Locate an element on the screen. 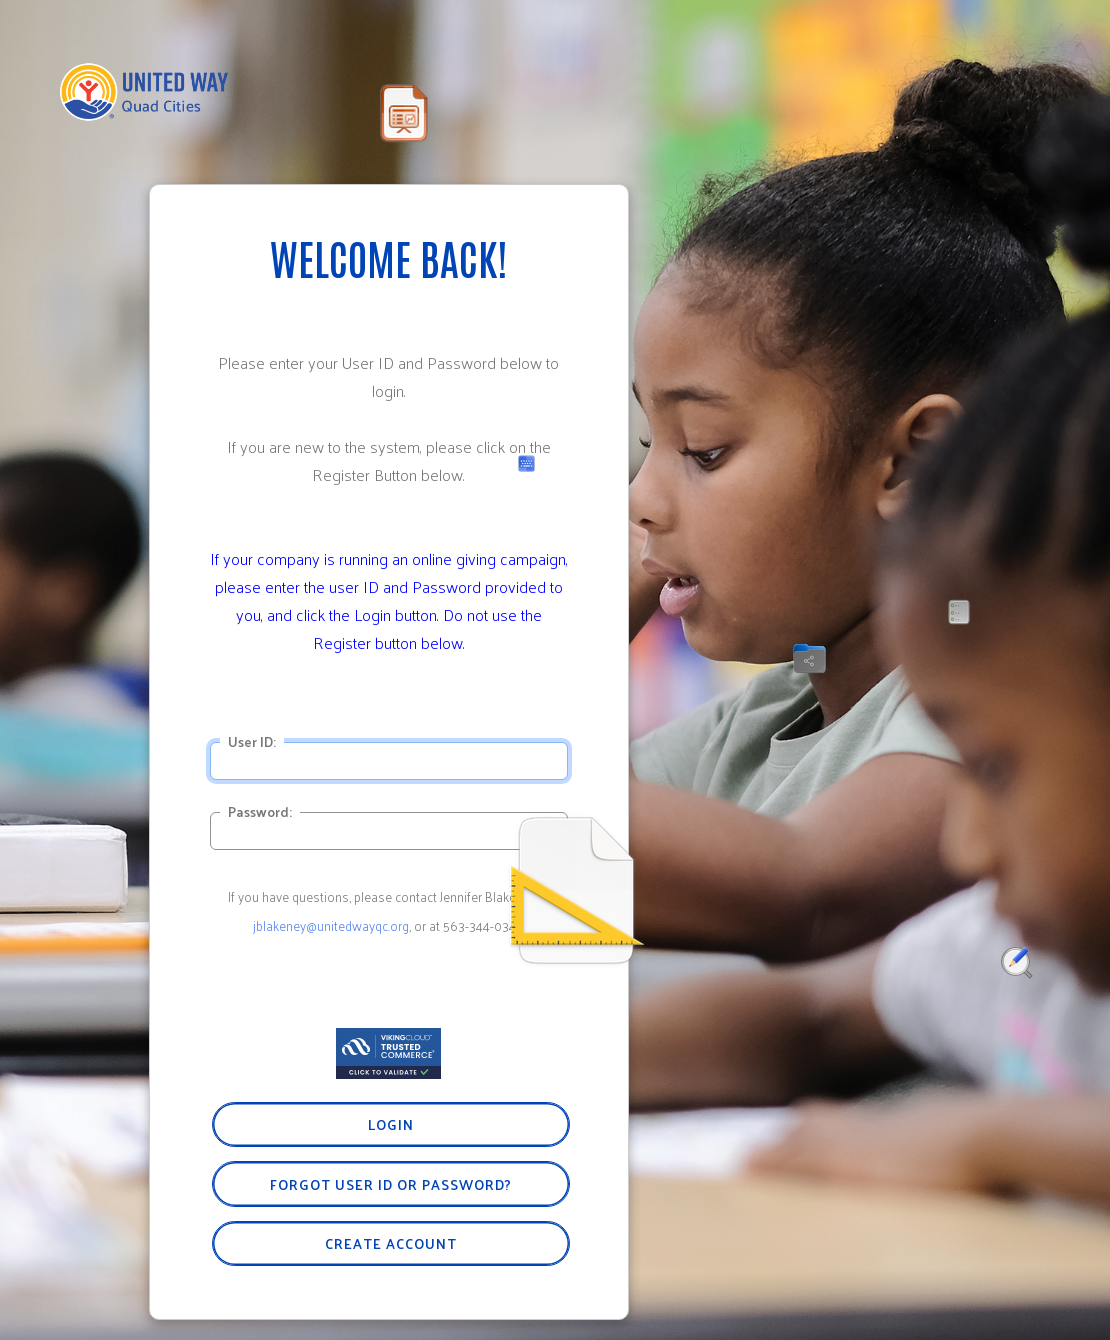 This screenshot has height=1340, width=1110. open find and replace tool is located at coordinates (1017, 963).